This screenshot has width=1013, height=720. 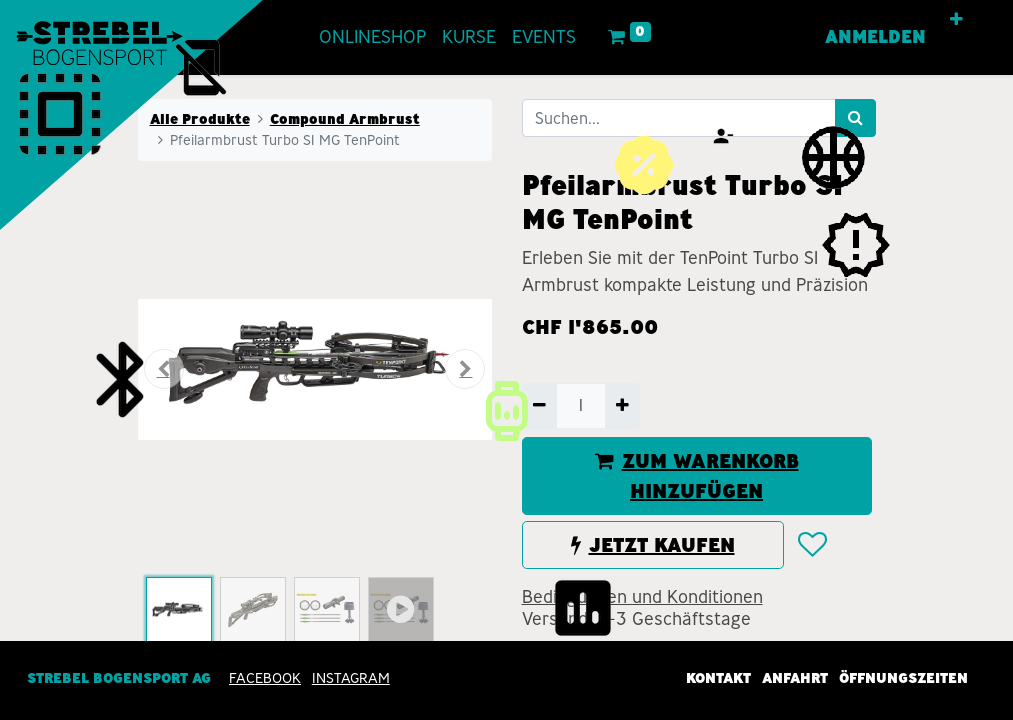 I want to click on view fitness or health statistics on smartwatch, so click(x=507, y=411).